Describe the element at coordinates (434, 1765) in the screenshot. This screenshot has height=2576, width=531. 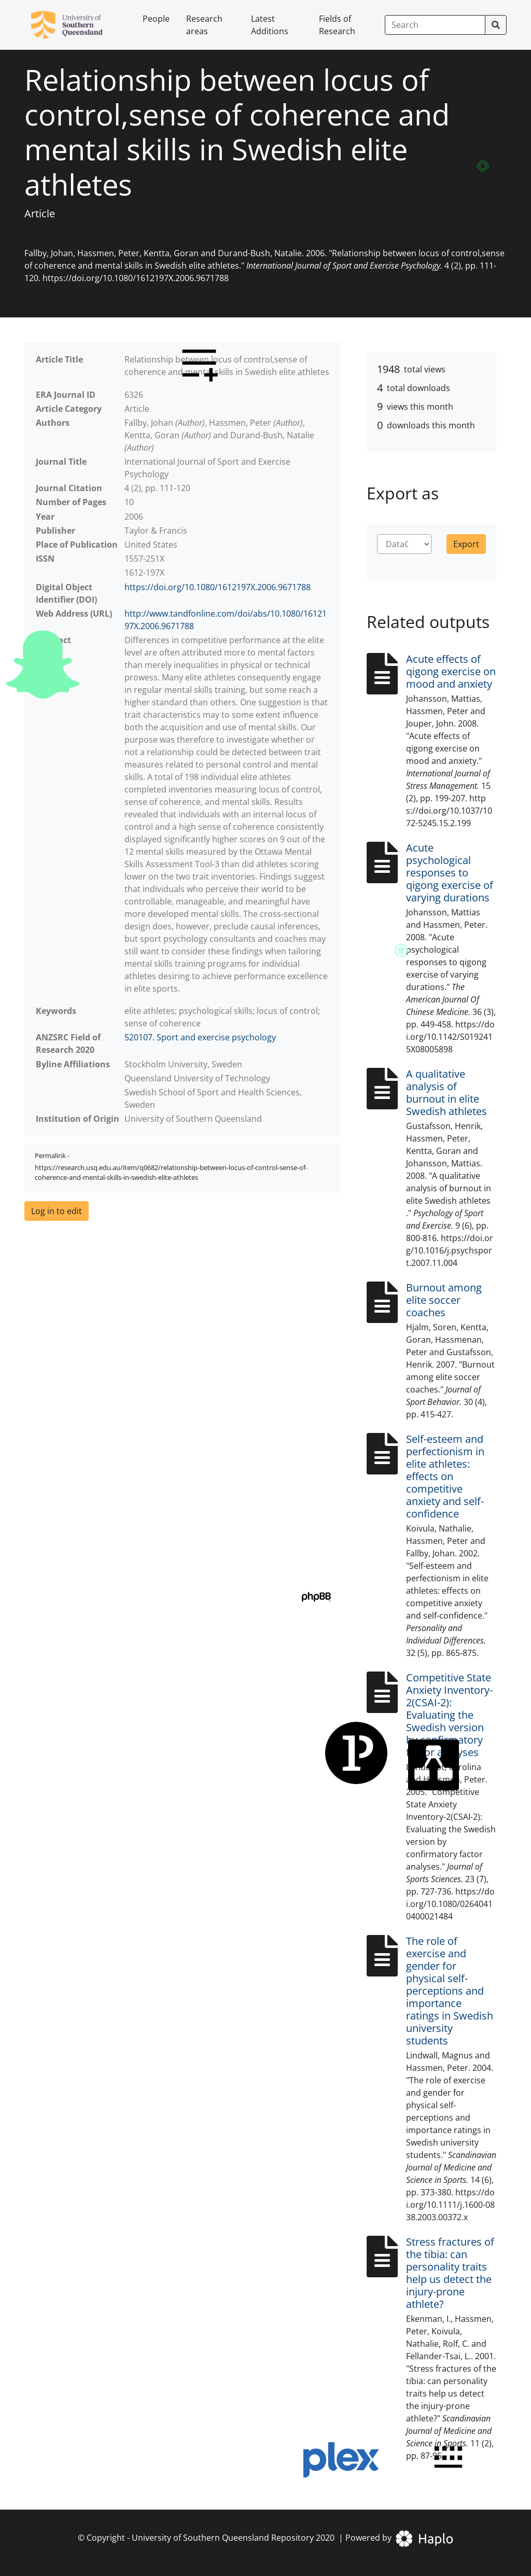
I see `open diagrams.net application` at that location.